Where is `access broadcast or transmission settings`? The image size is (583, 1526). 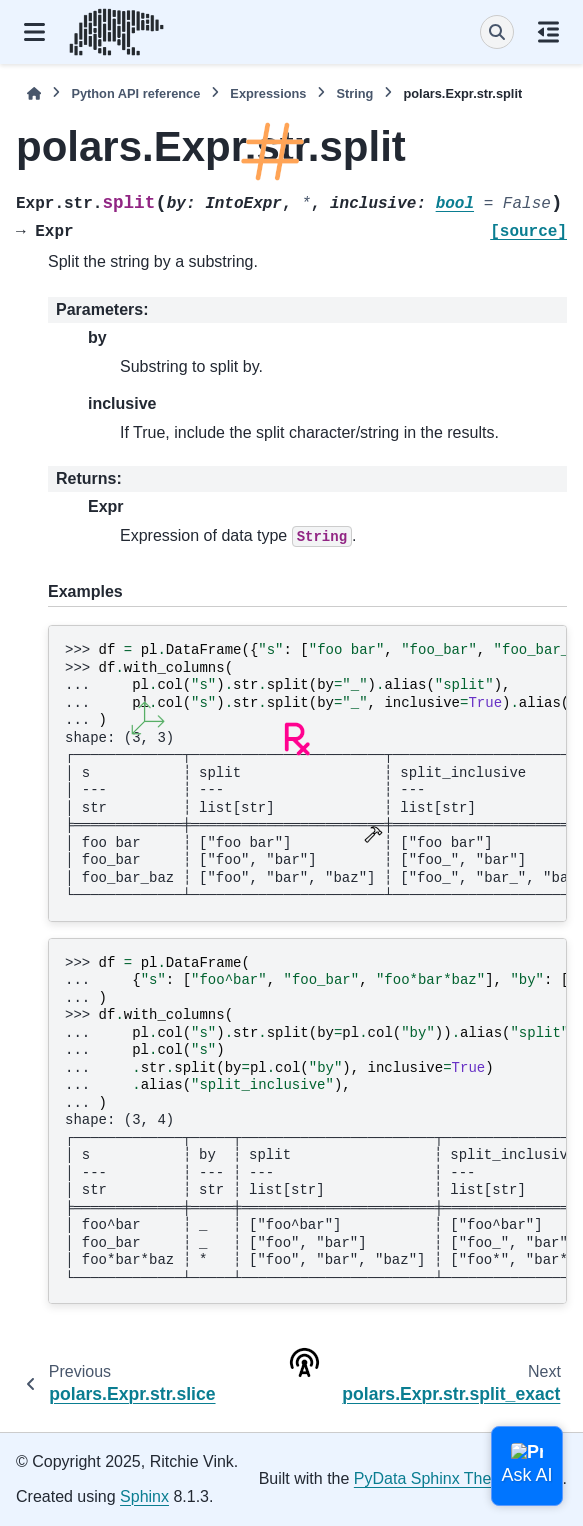 access broadcast or transmission settings is located at coordinates (304, 1362).